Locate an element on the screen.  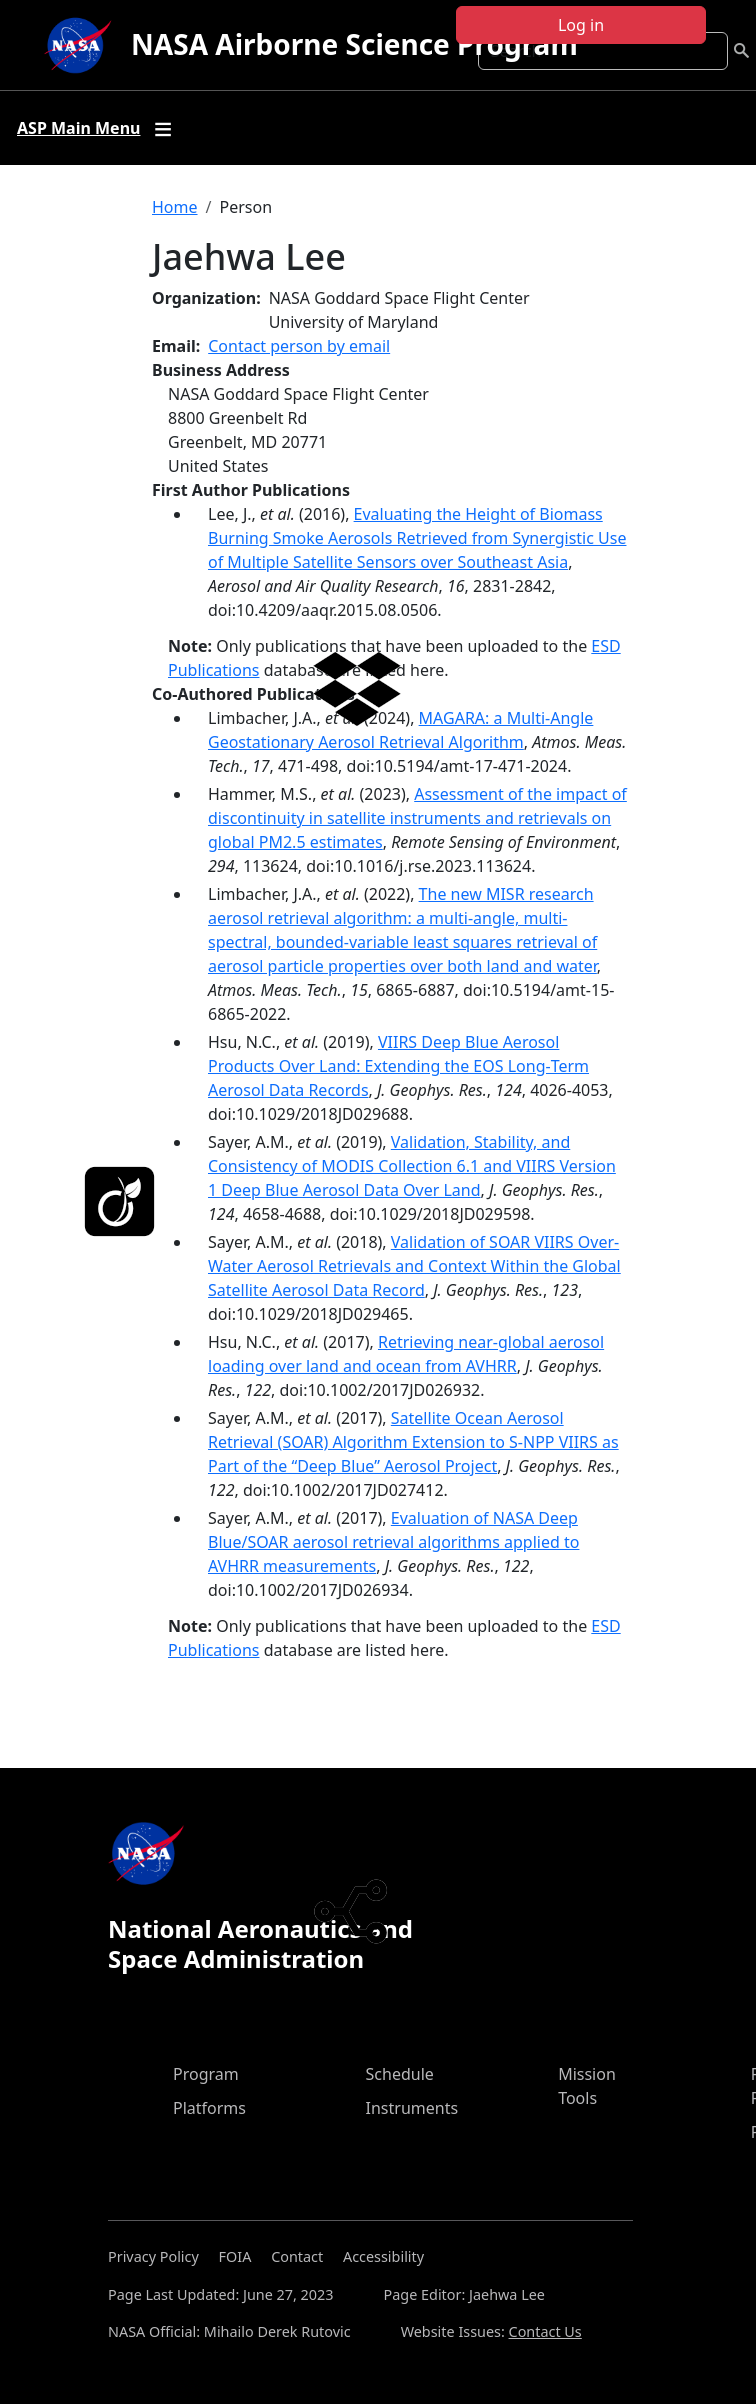
open viadeo professional networking app is located at coordinates (119, 1201).